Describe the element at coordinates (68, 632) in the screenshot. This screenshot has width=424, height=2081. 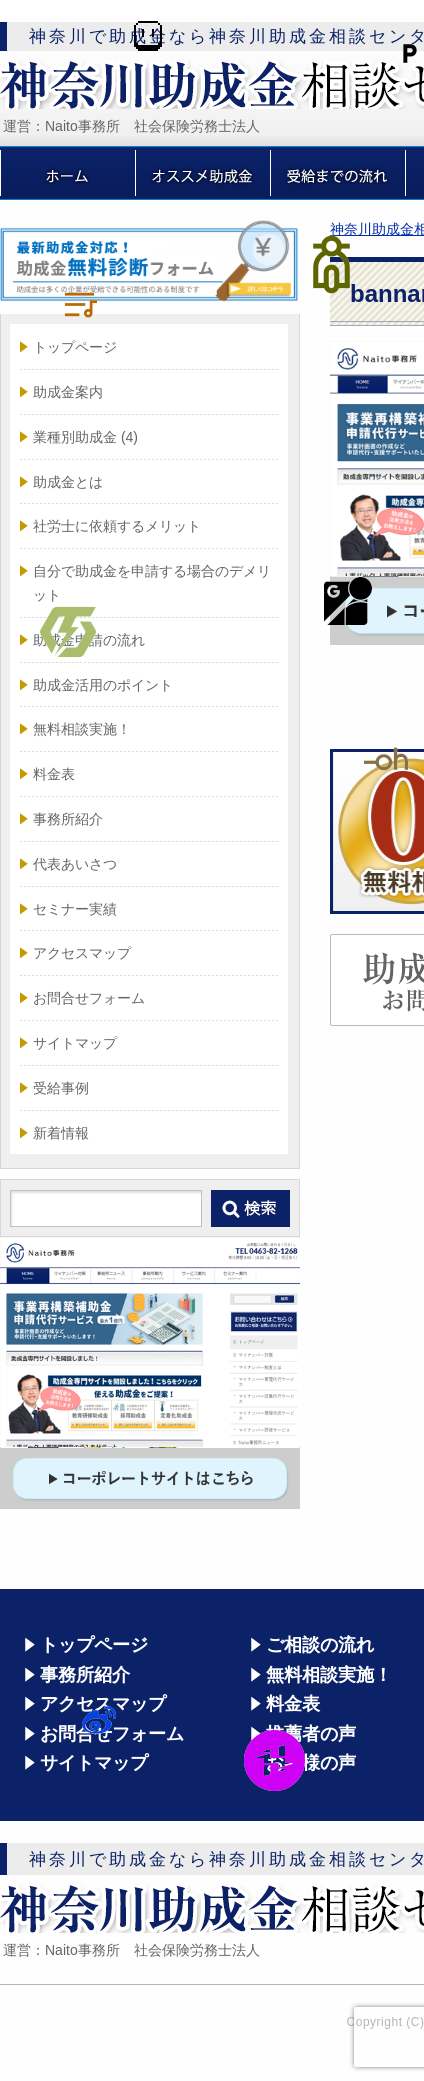
I see `visit the thunderstore mod repository` at that location.